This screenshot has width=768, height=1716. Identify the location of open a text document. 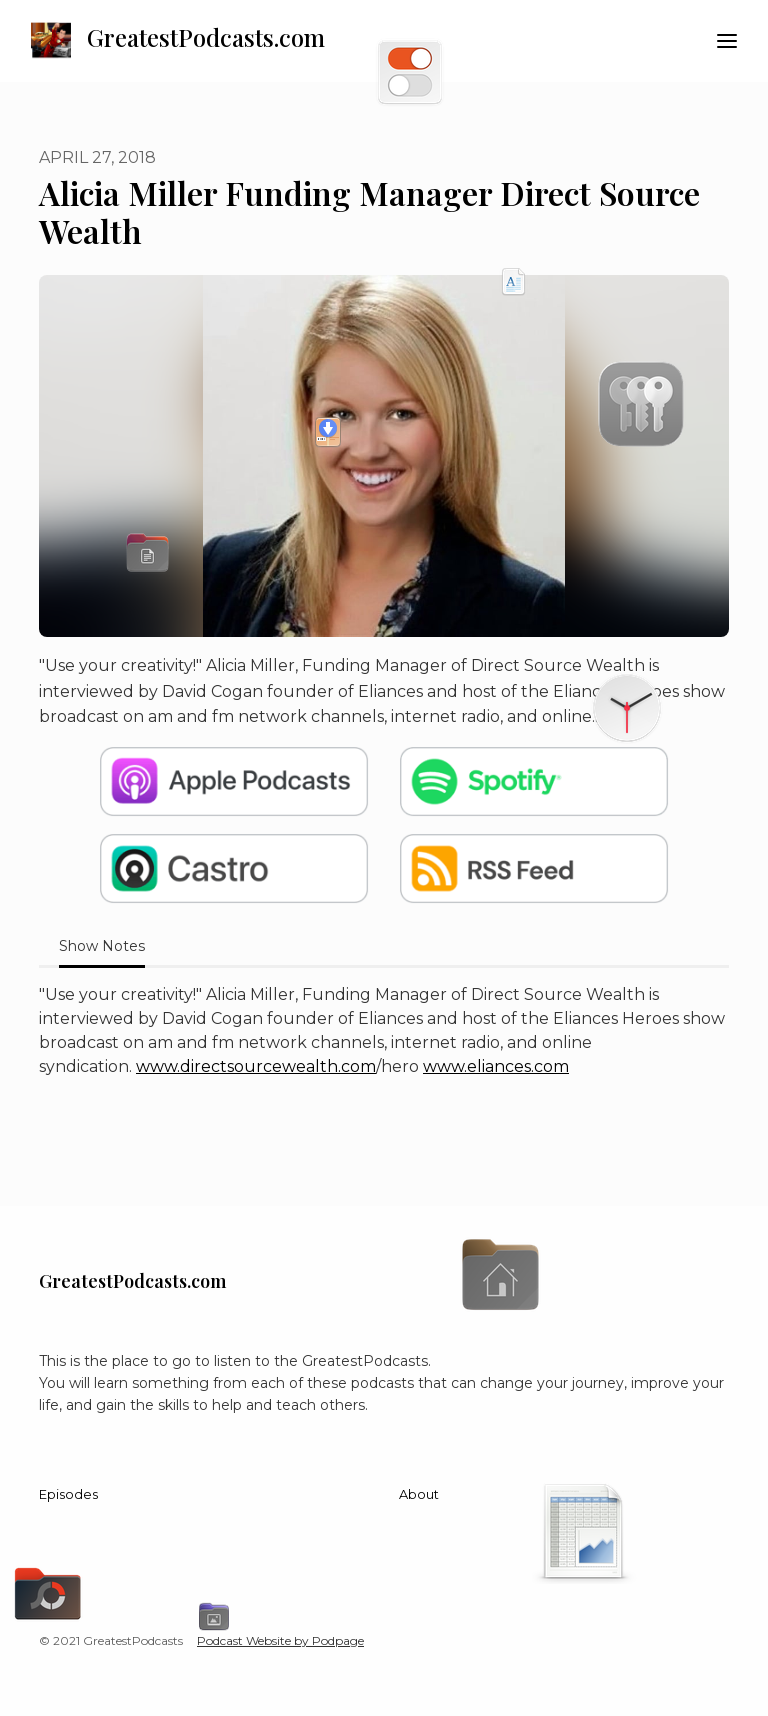
(513, 281).